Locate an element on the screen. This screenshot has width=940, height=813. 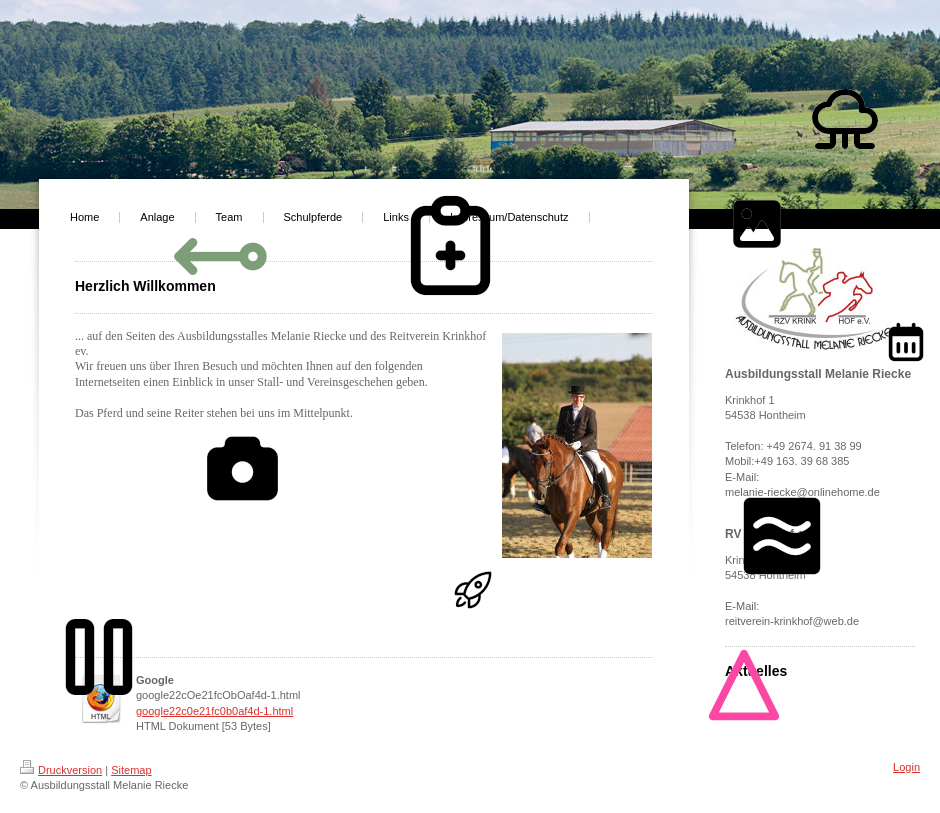
view monthly calendar is located at coordinates (906, 342).